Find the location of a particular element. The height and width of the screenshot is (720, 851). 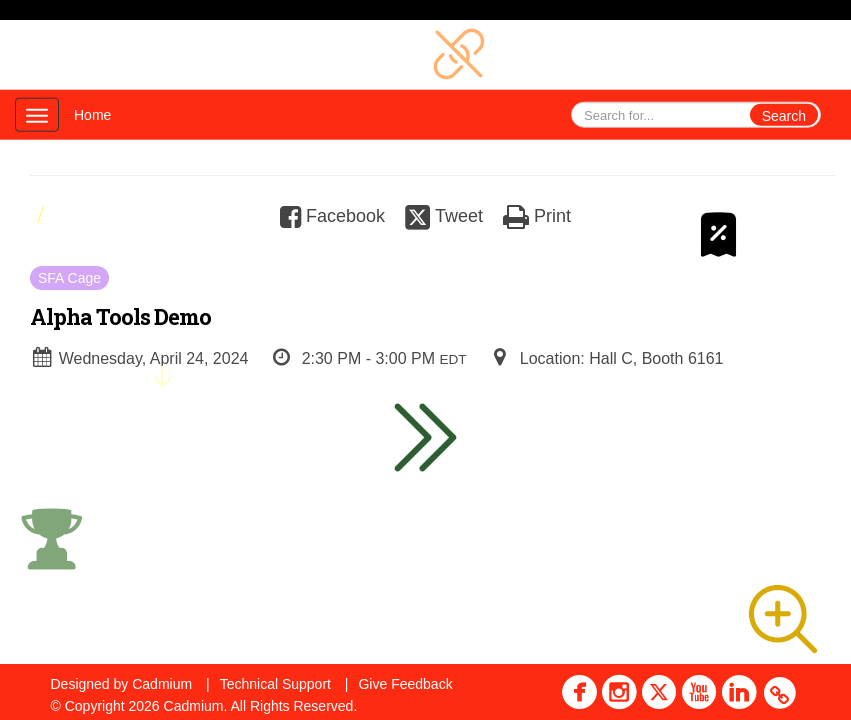

view discount or coupon details is located at coordinates (718, 234).